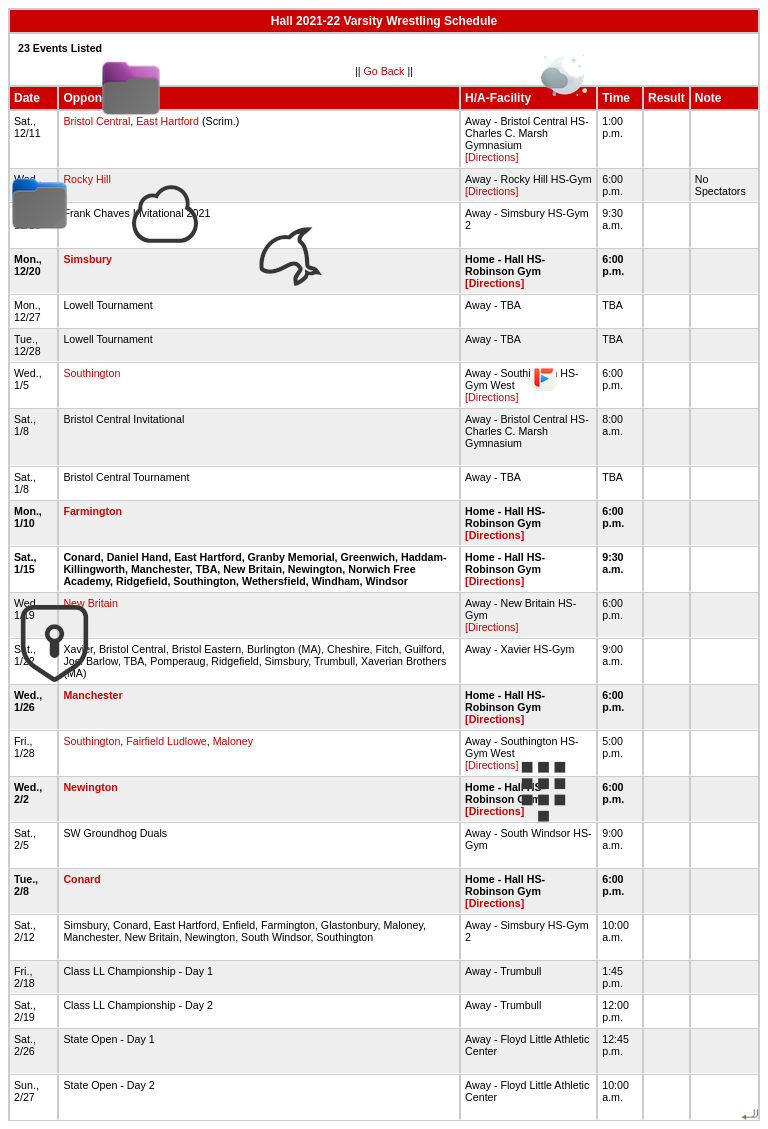 The width and height of the screenshot is (768, 1129). I want to click on open FreeTube app, so click(543, 377).